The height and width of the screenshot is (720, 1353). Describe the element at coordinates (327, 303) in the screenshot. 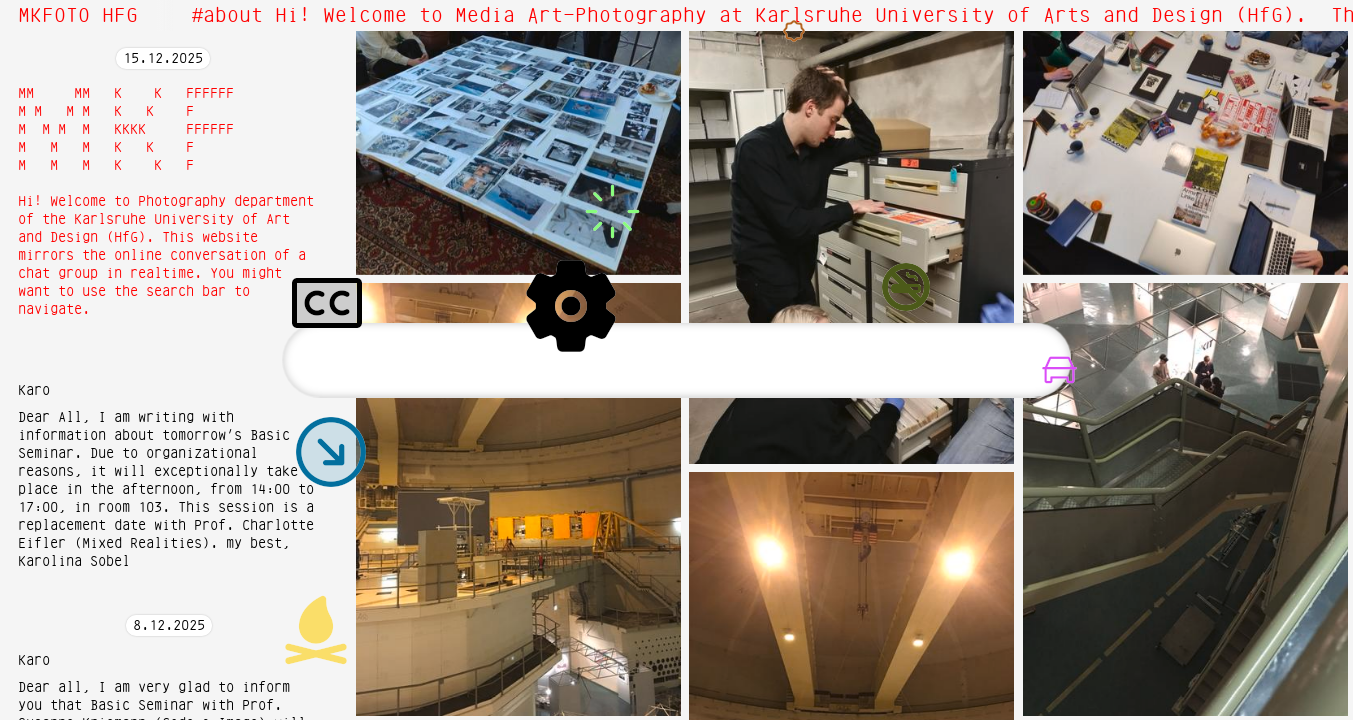

I see `enable closed captions for video content` at that location.